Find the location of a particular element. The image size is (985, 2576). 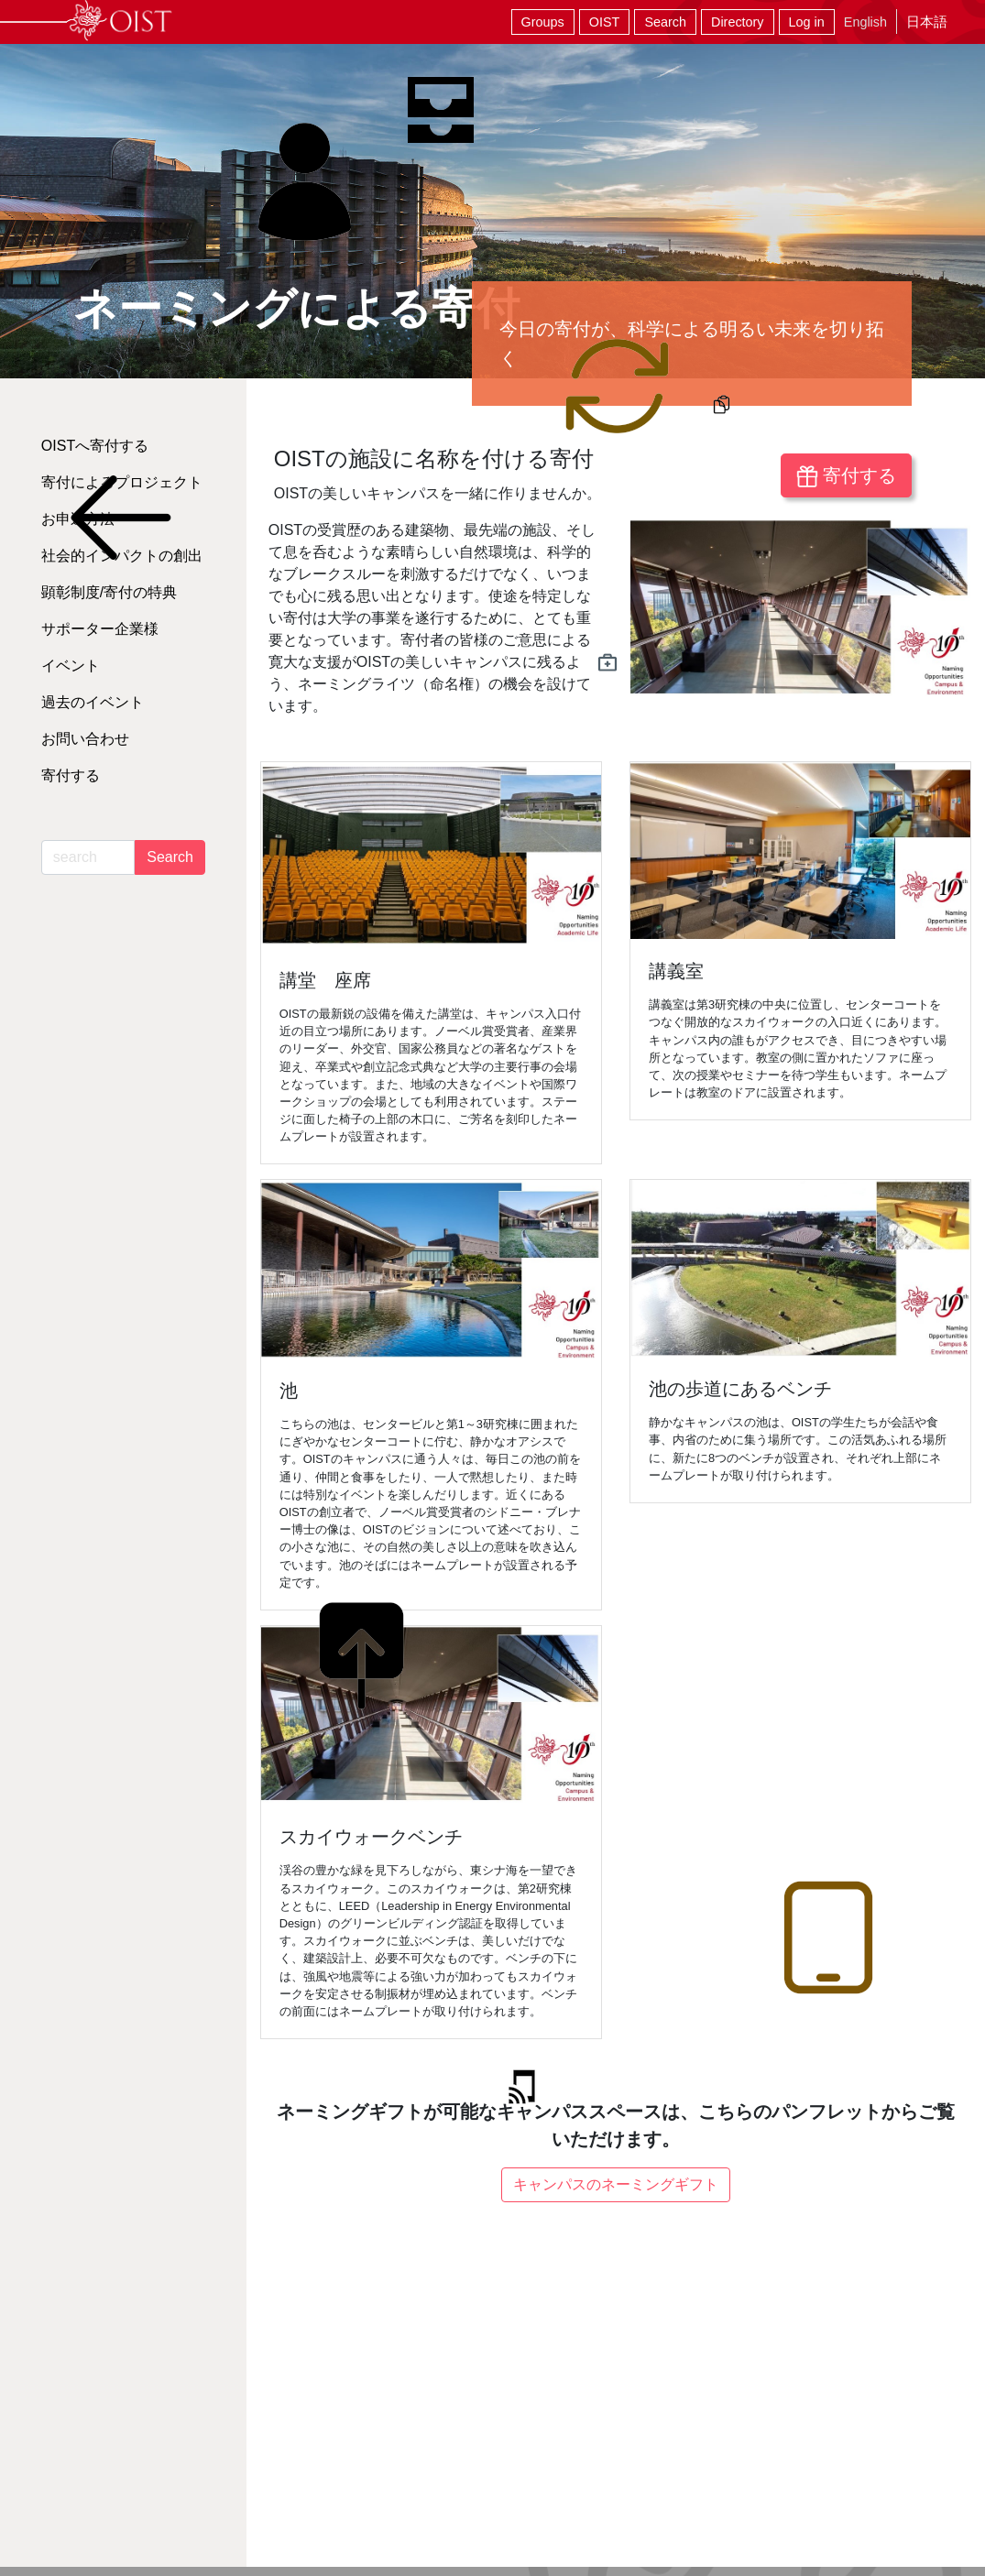

view your profile is located at coordinates (304, 181).